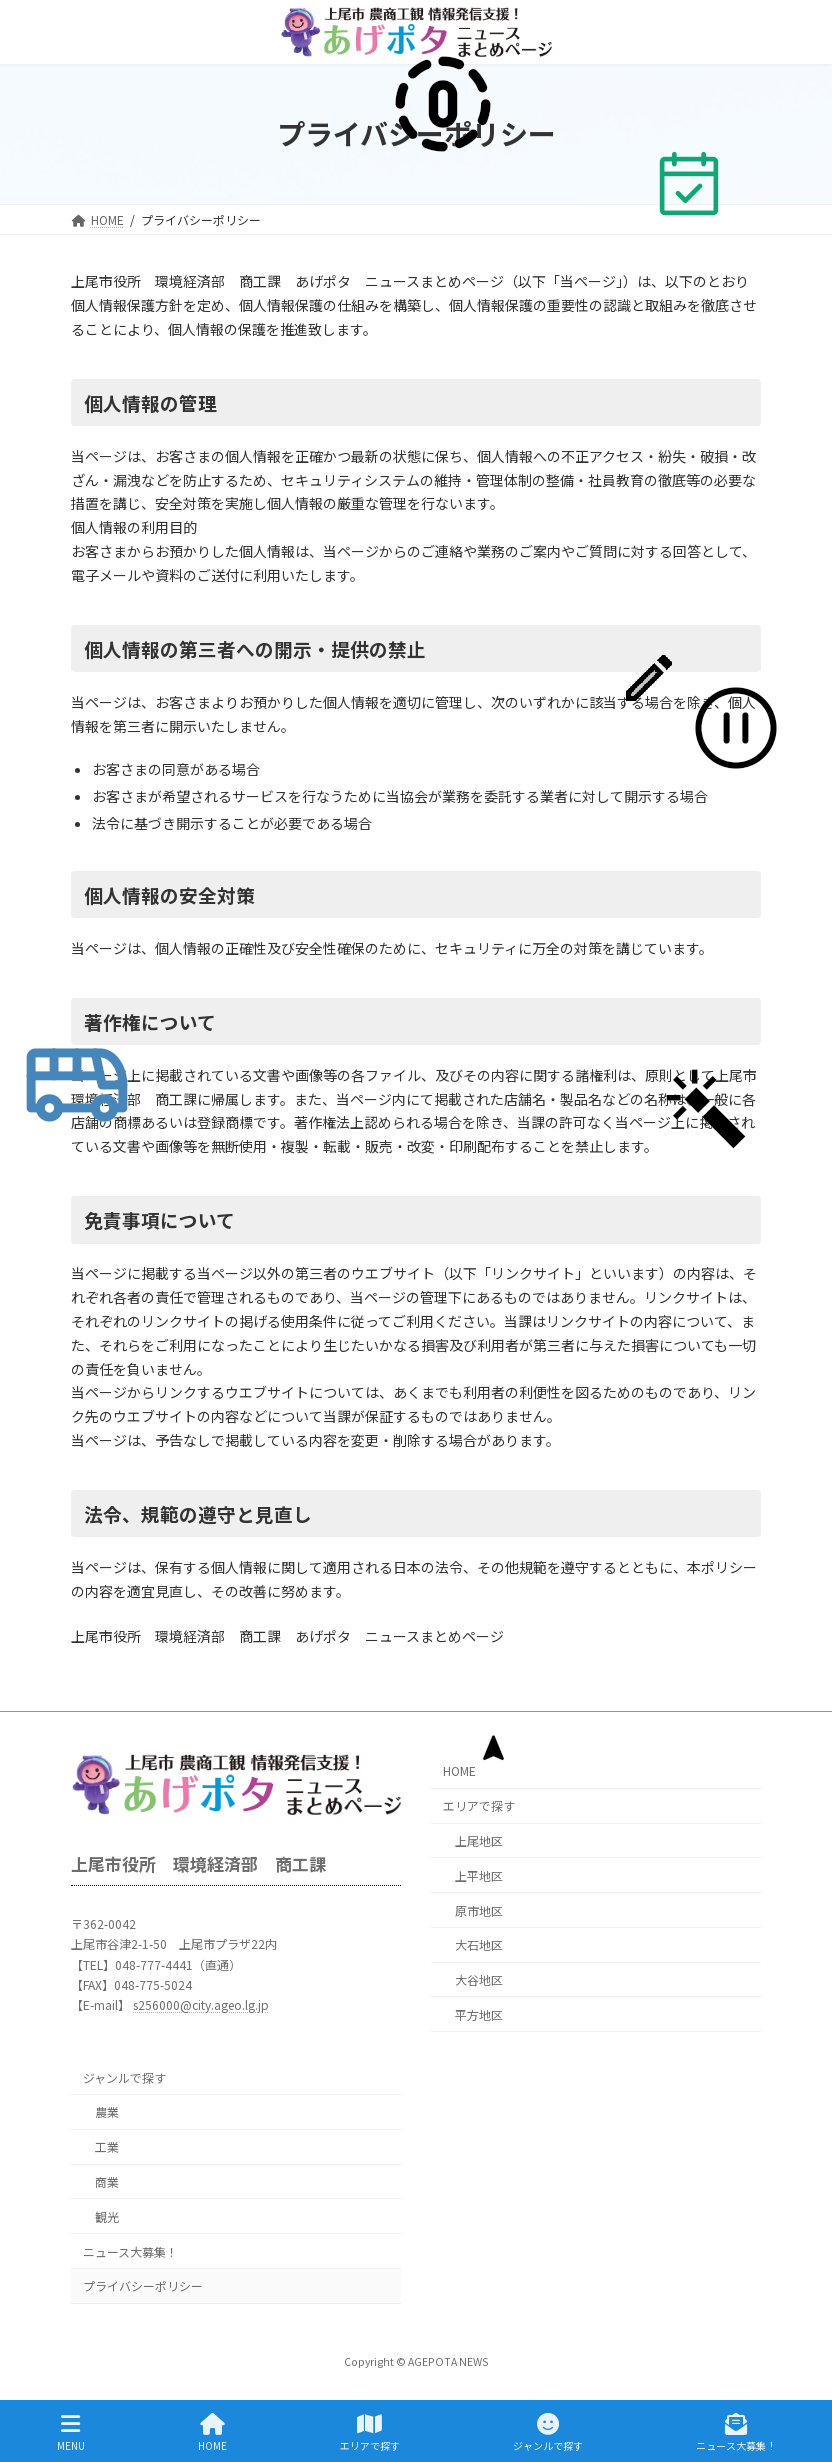  I want to click on start navigation to destination, so click(493, 1747).